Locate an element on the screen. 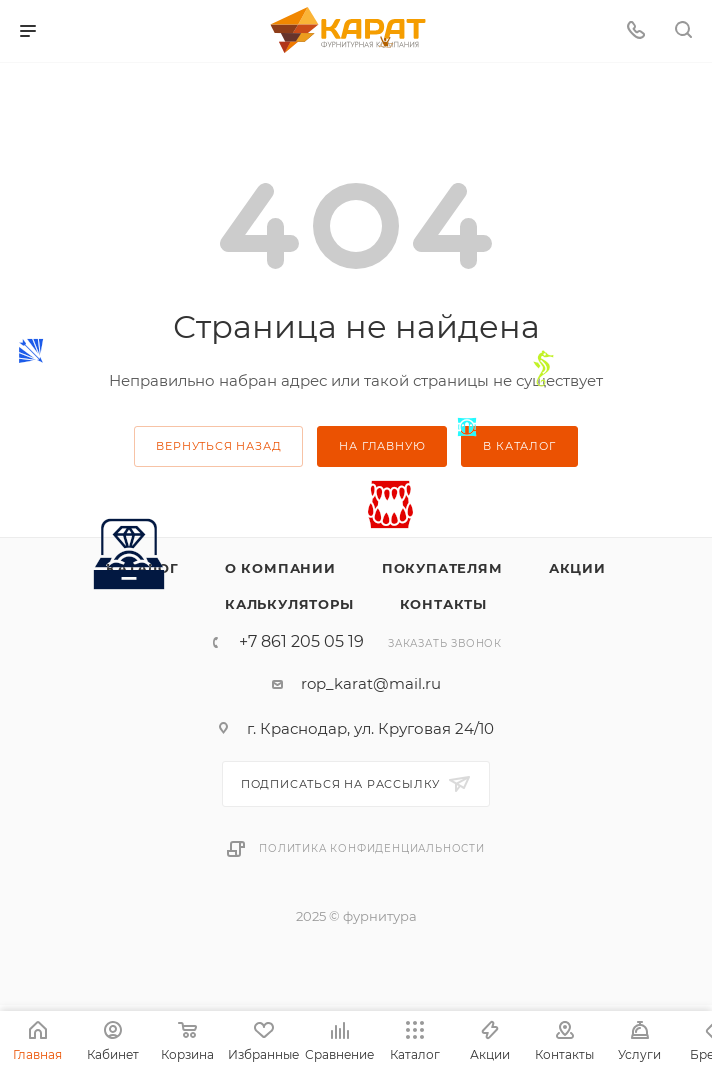 The image size is (712, 1073). decorative seahorse icon for marine-themed games is located at coordinates (543, 368).